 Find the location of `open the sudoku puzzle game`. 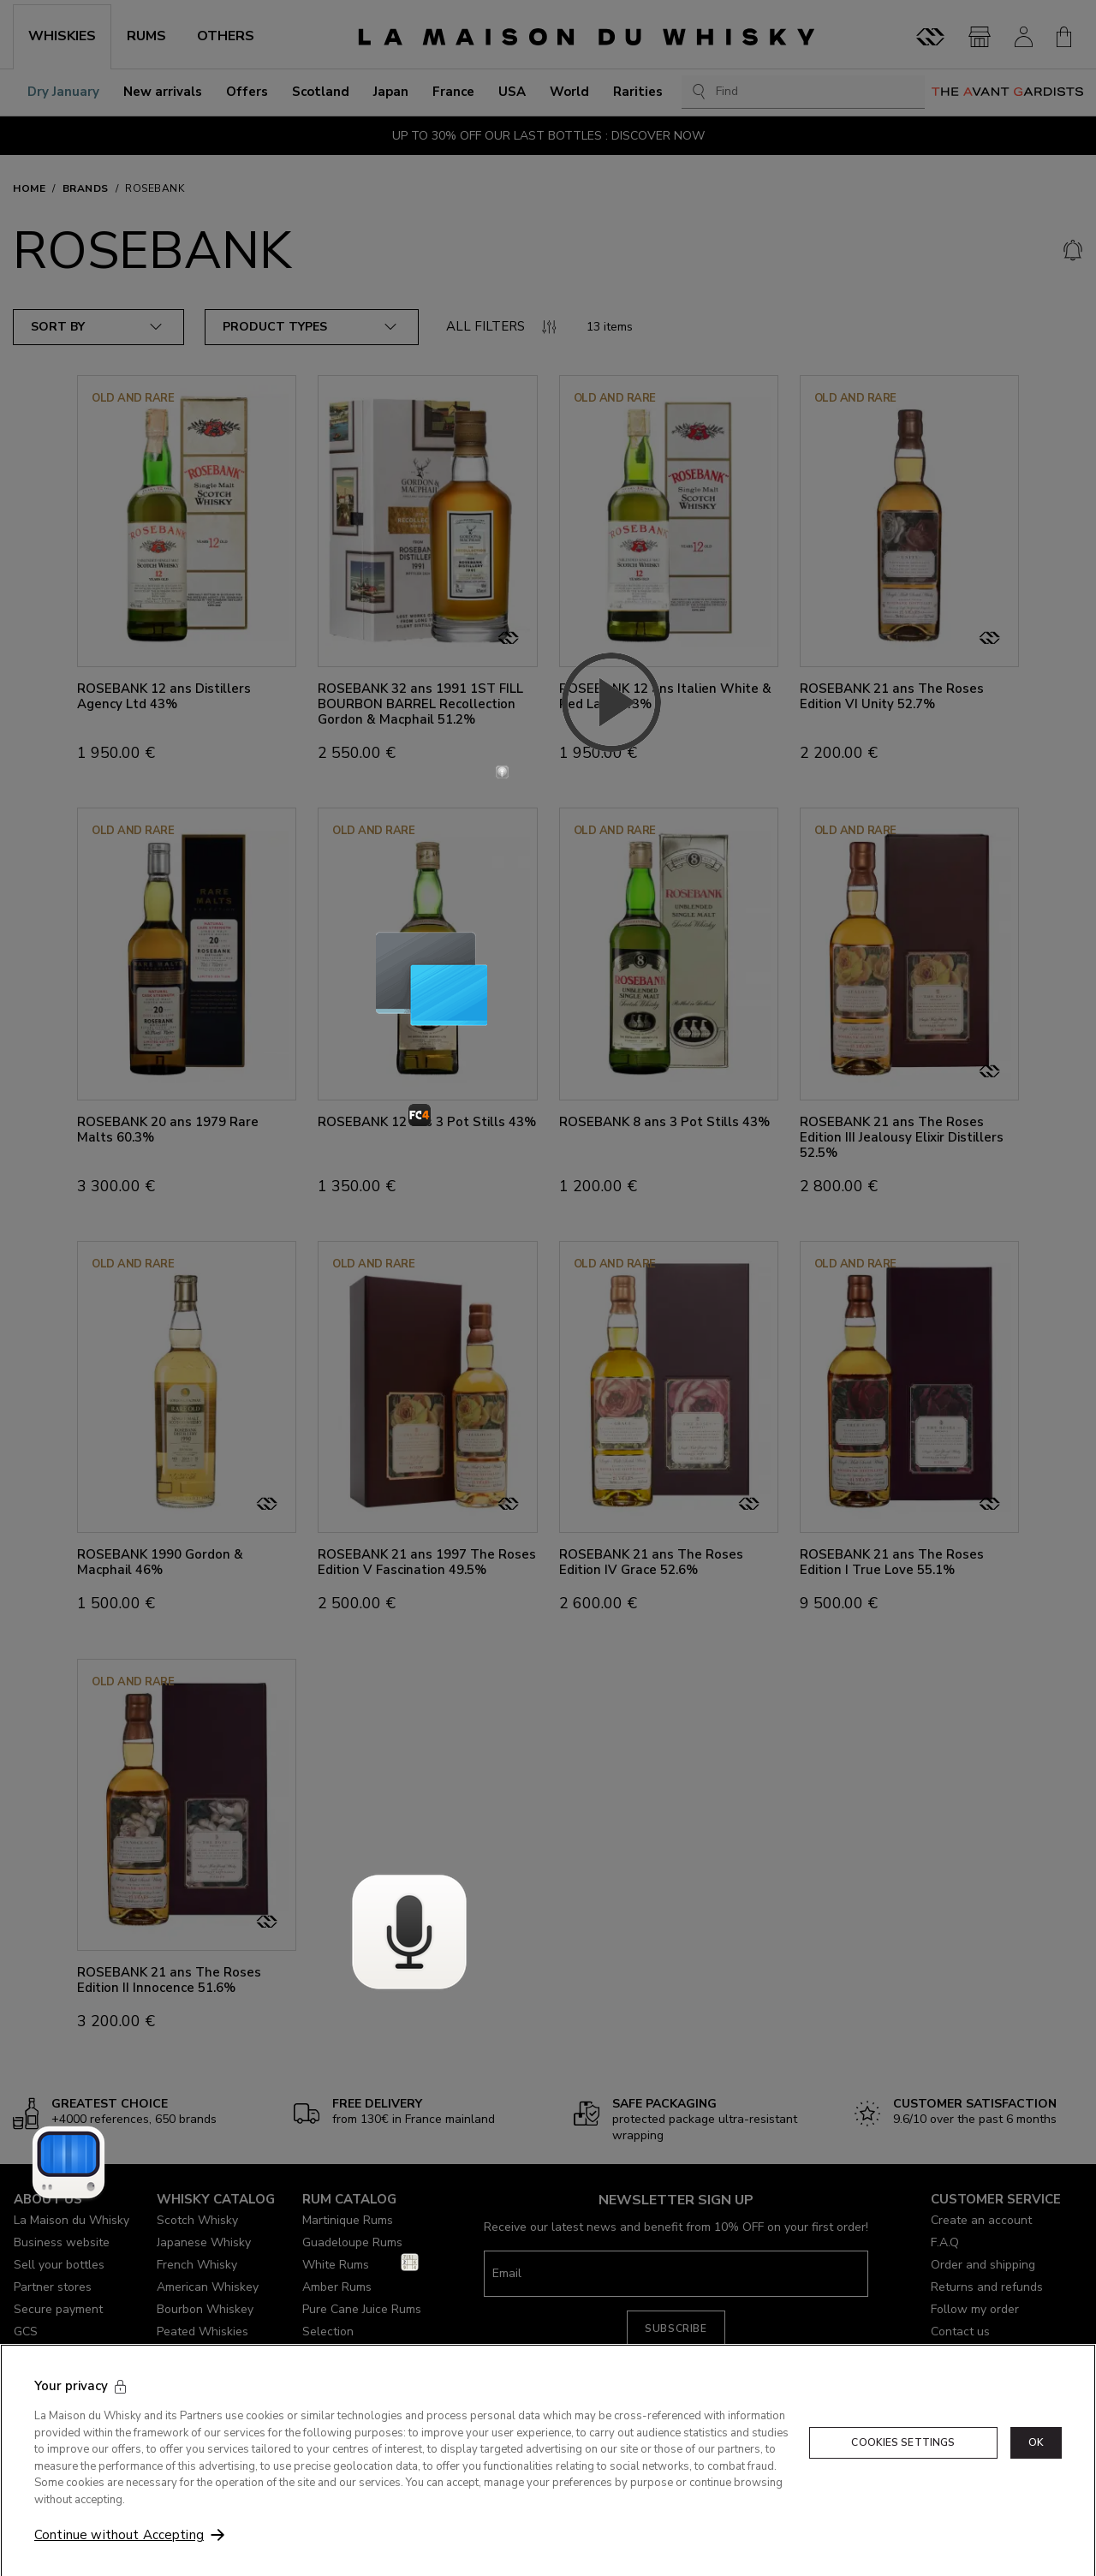

open the sudoku puzzle game is located at coordinates (409, 2262).